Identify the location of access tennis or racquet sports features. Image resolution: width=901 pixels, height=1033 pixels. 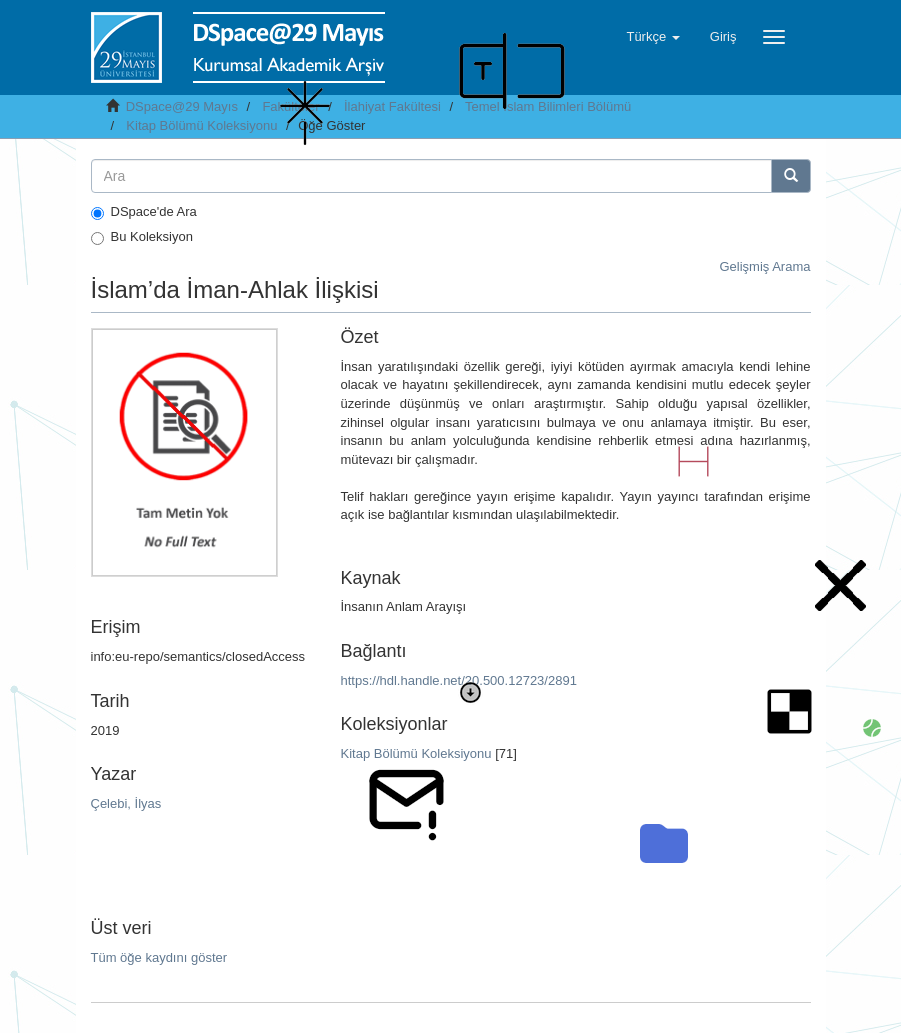
(872, 728).